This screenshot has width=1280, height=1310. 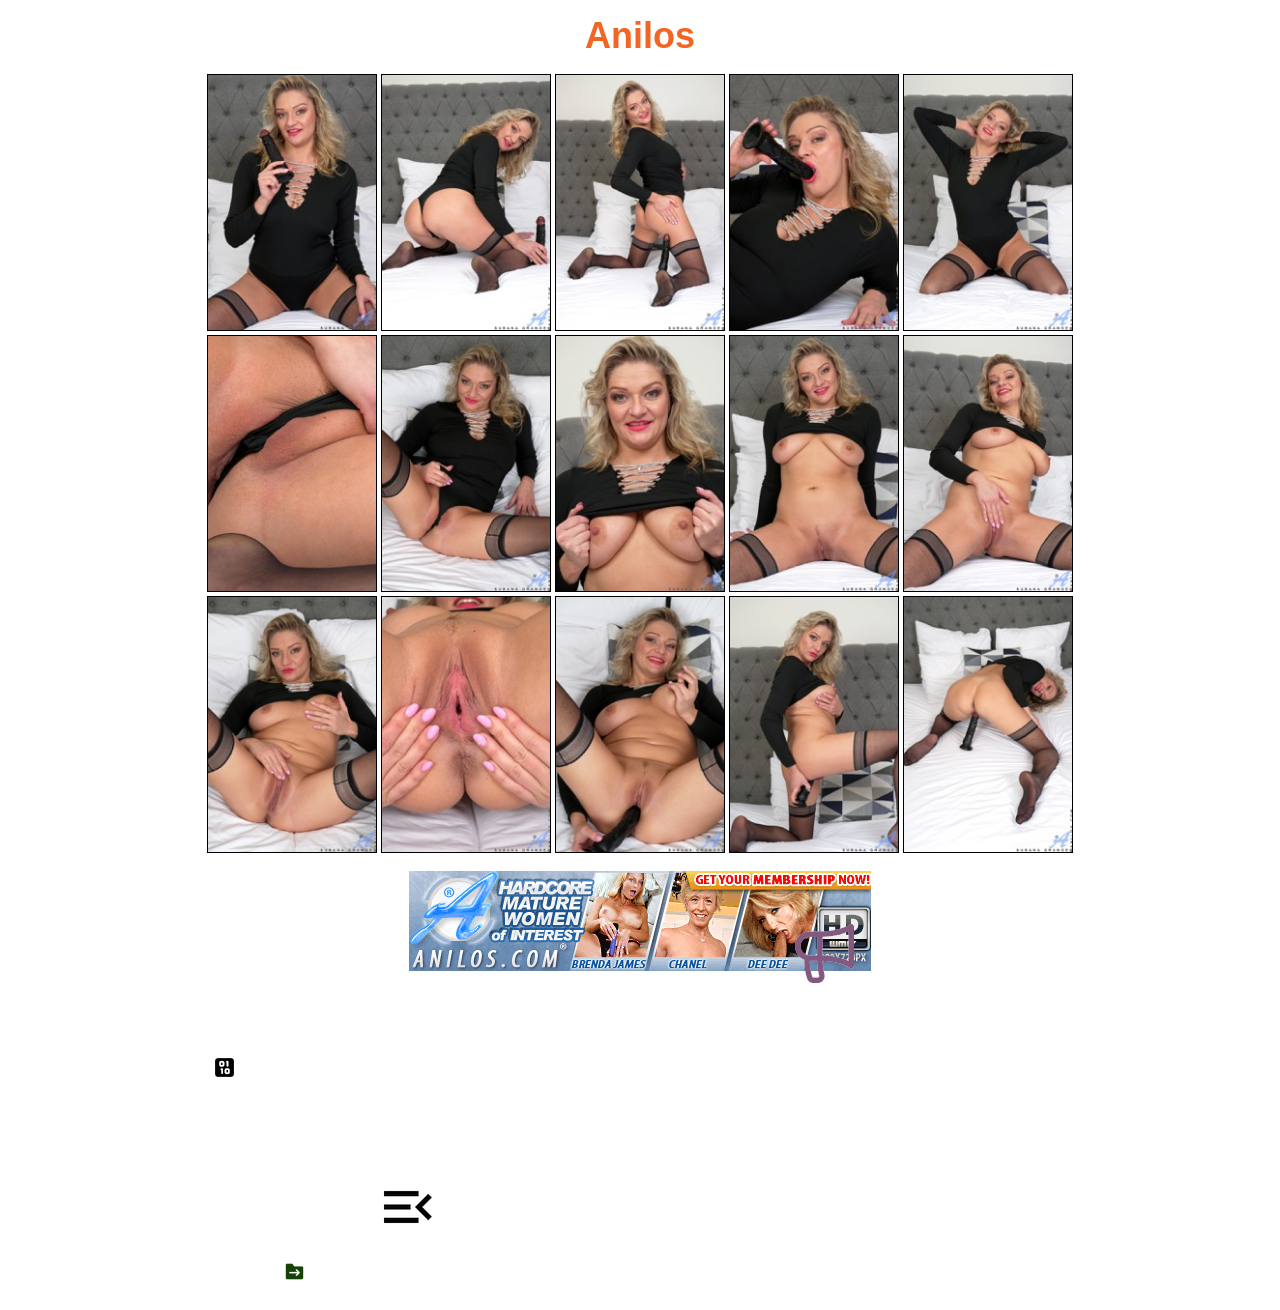 What do you see at coordinates (408, 1207) in the screenshot?
I see `open the navigation menu` at bounding box center [408, 1207].